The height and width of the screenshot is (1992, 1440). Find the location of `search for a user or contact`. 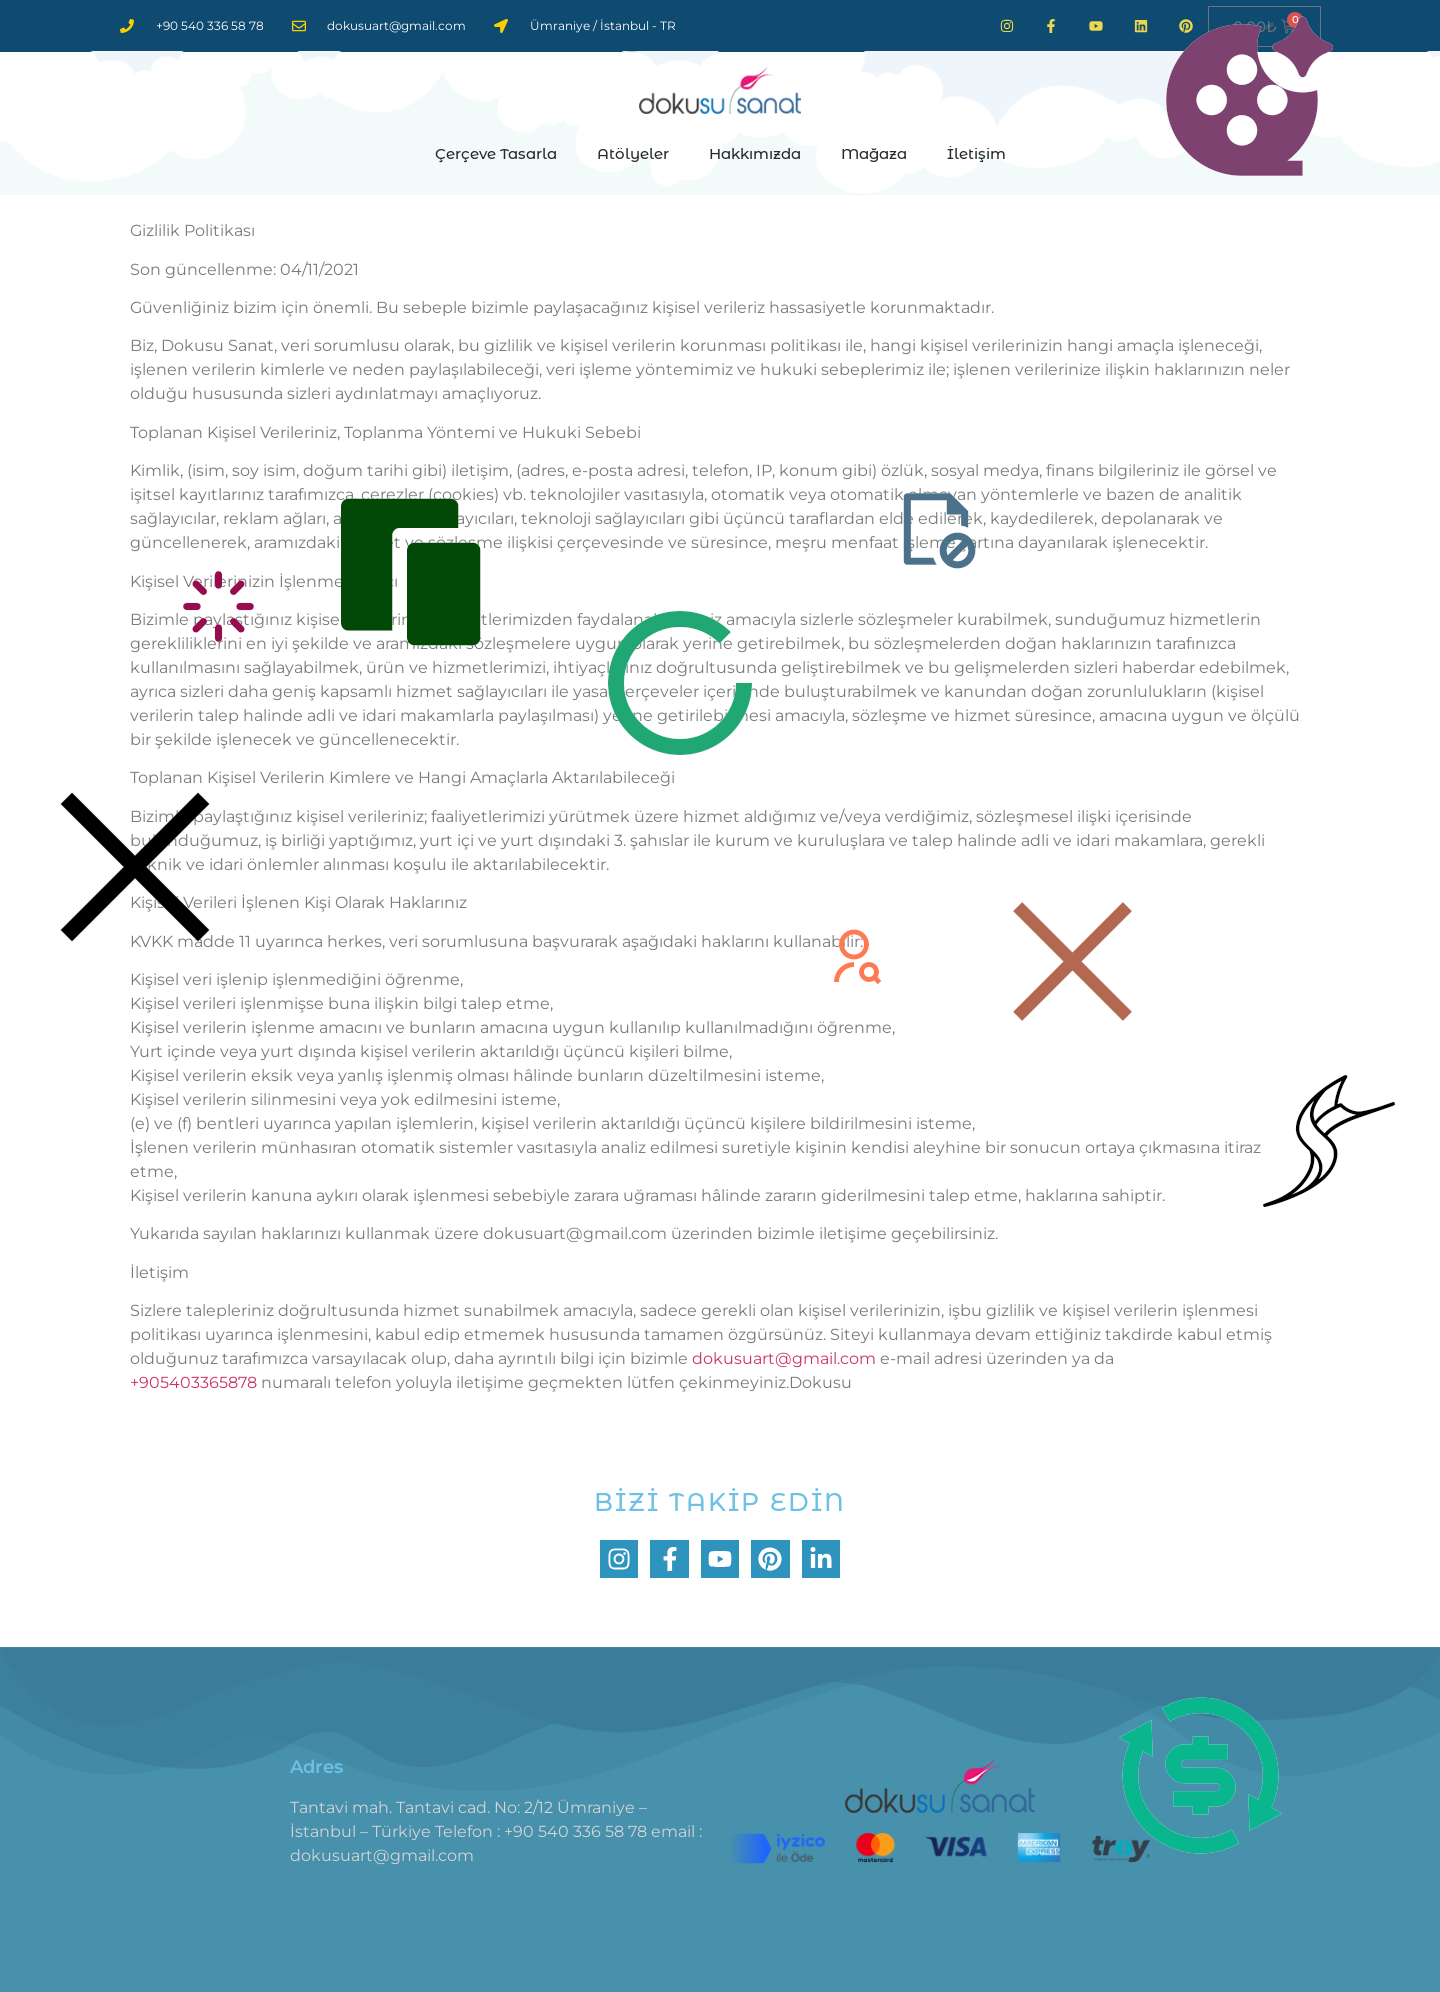

search for a user or contact is located at coordinates (854, 957).